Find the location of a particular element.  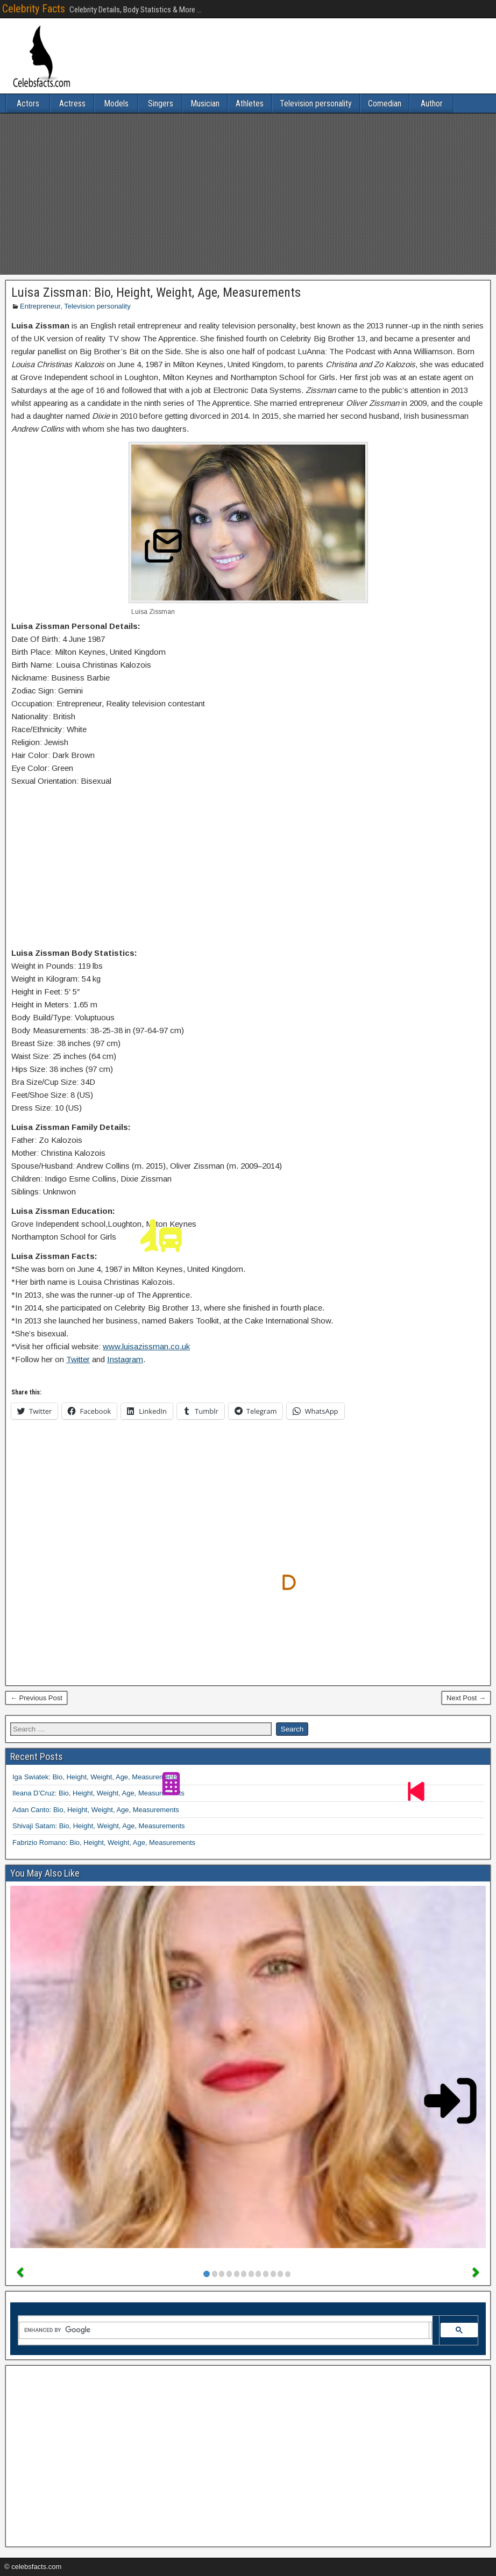

open the calculator app is located at coordinates (171, 1784).